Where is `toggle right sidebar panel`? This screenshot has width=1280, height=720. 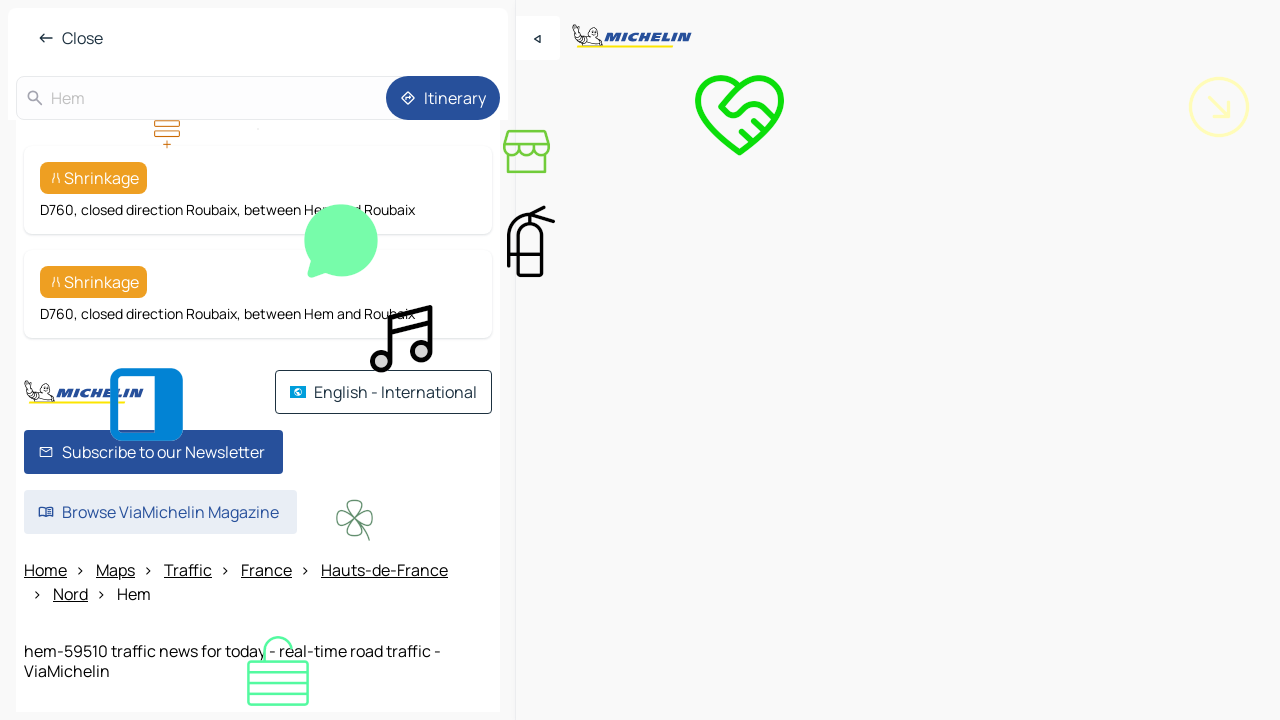
toggle right sidebar panel is located at coordinates (146, 404).